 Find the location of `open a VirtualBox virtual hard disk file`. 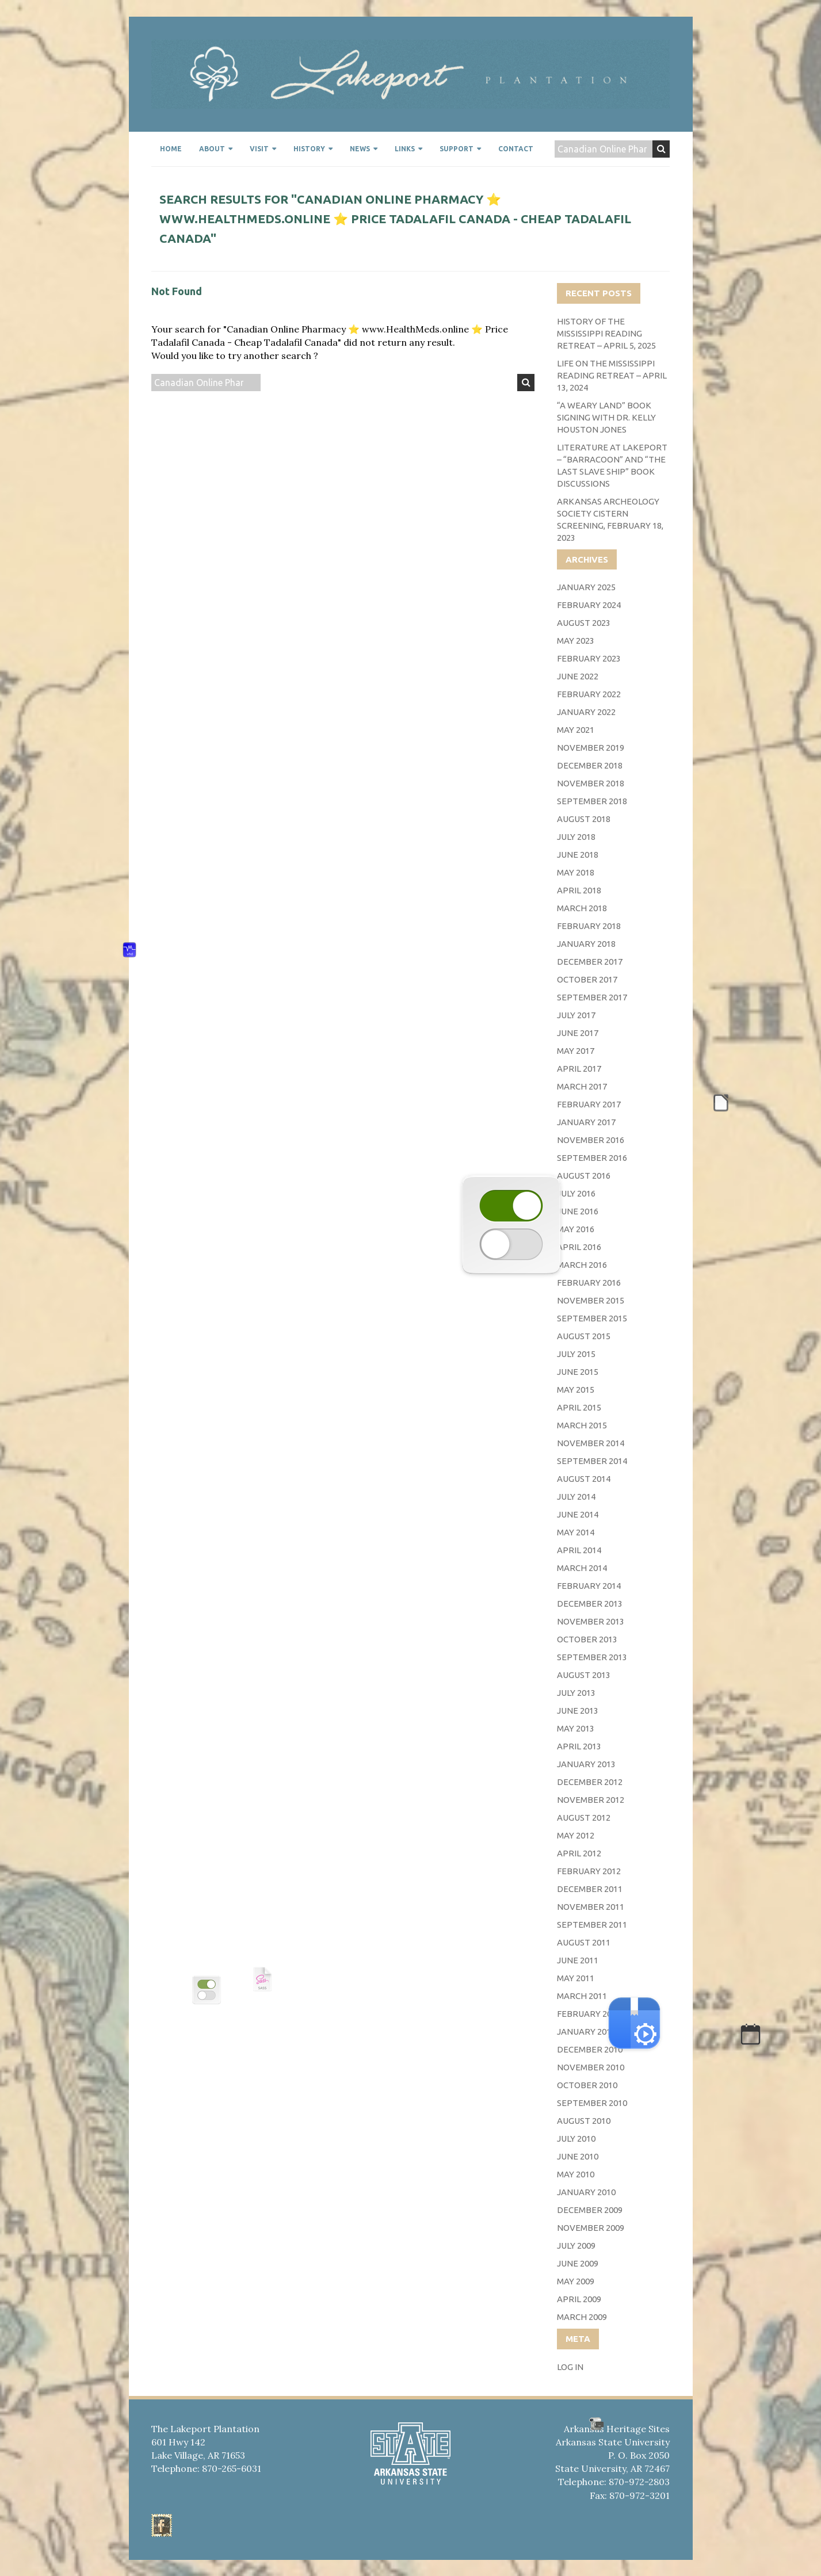

open a VirtualBox virtual hard disk file is located at coordinates (129, 950).